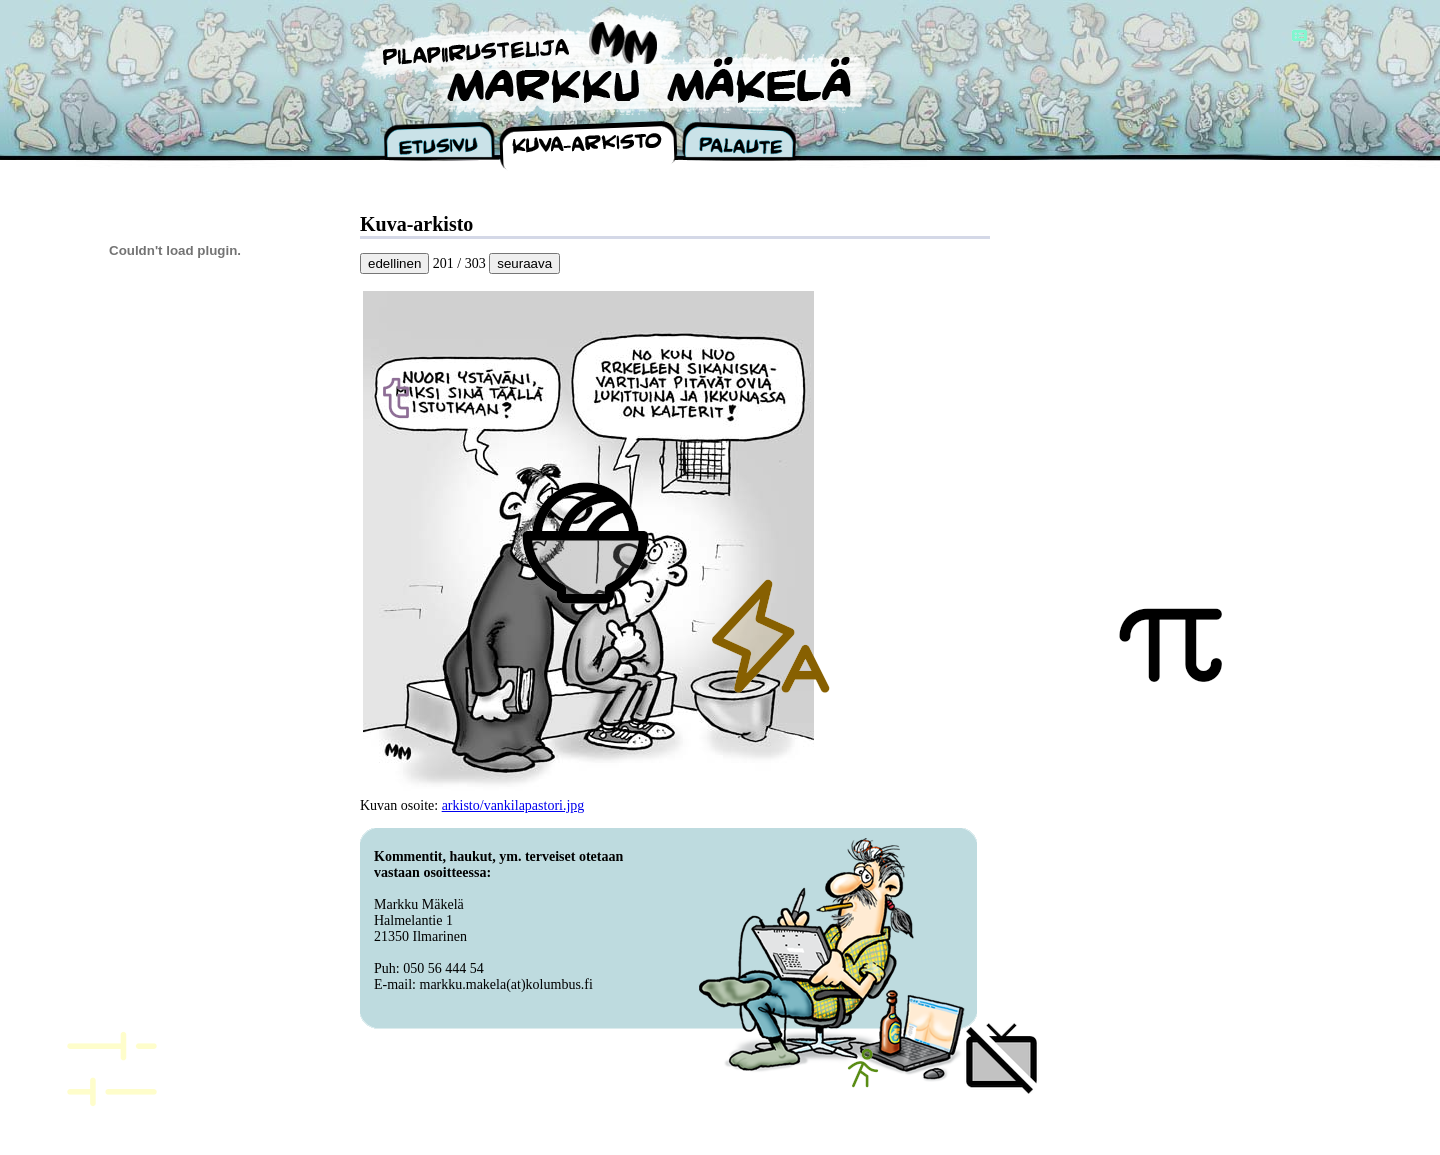 The image size is (1440, 1155). What do you see at coordinates (1299, 35) in the screenshot?
I see `view list details or summary` at bounding box center [1299, 35].